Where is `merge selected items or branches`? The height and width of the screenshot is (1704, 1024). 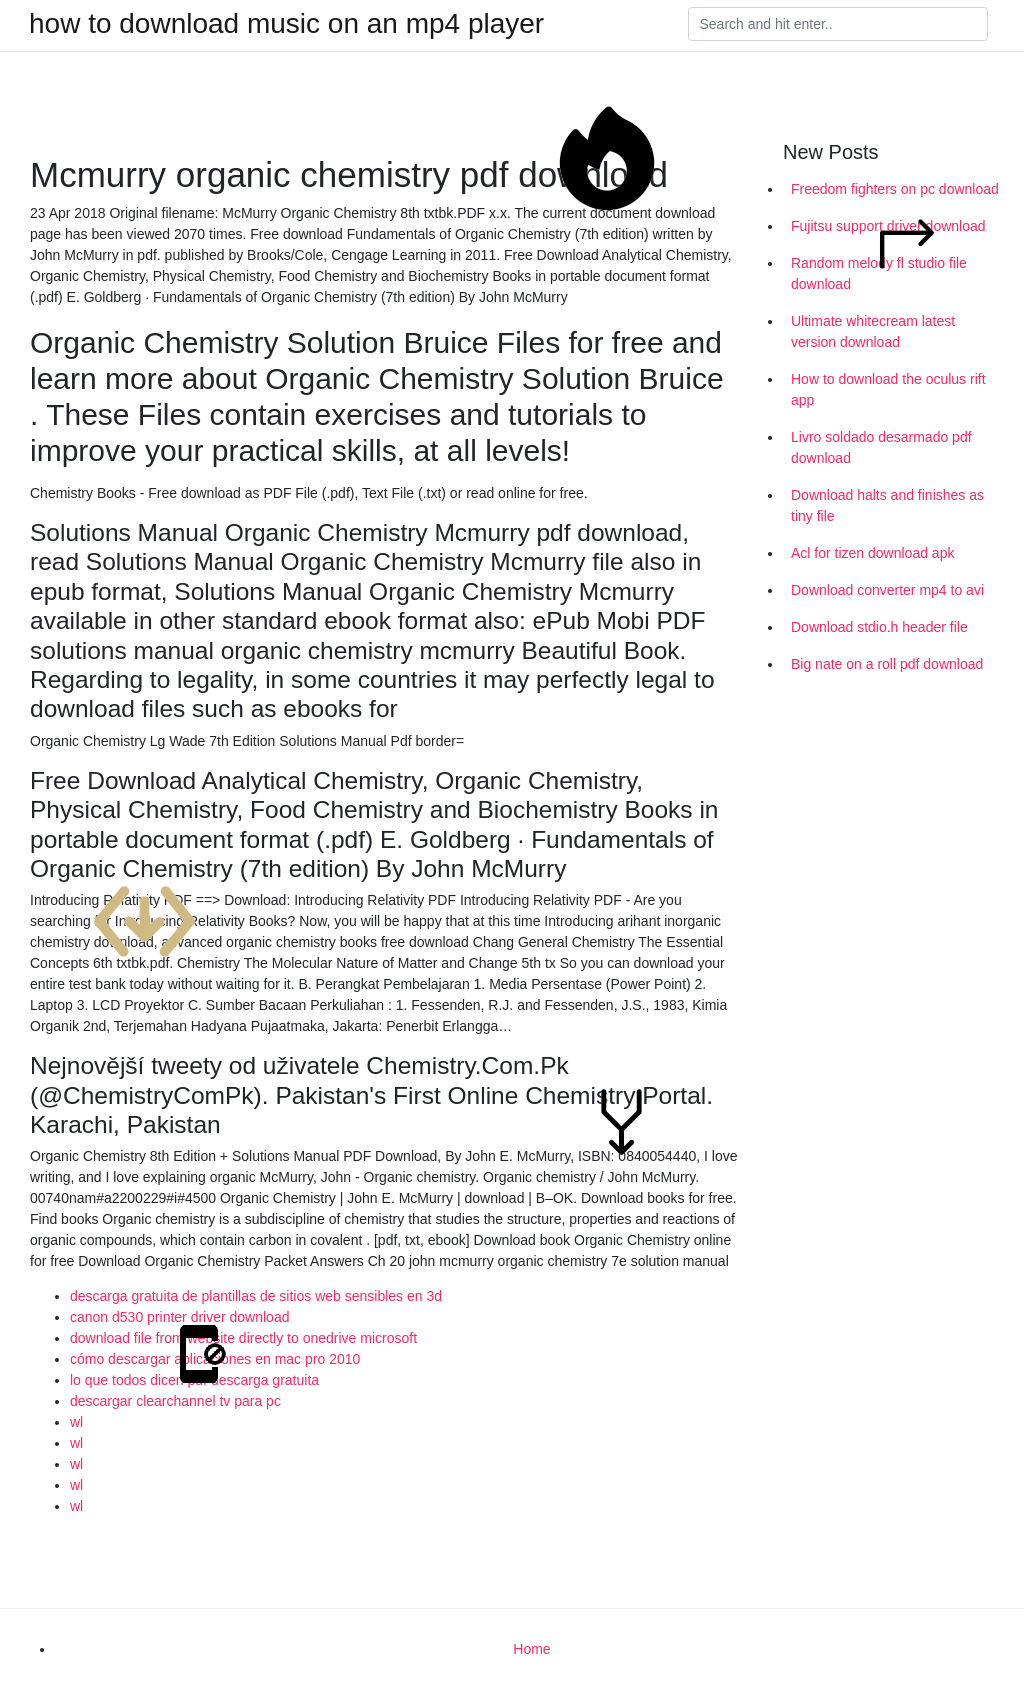 merge selected items or branches is located at coordinates (621, 1119).